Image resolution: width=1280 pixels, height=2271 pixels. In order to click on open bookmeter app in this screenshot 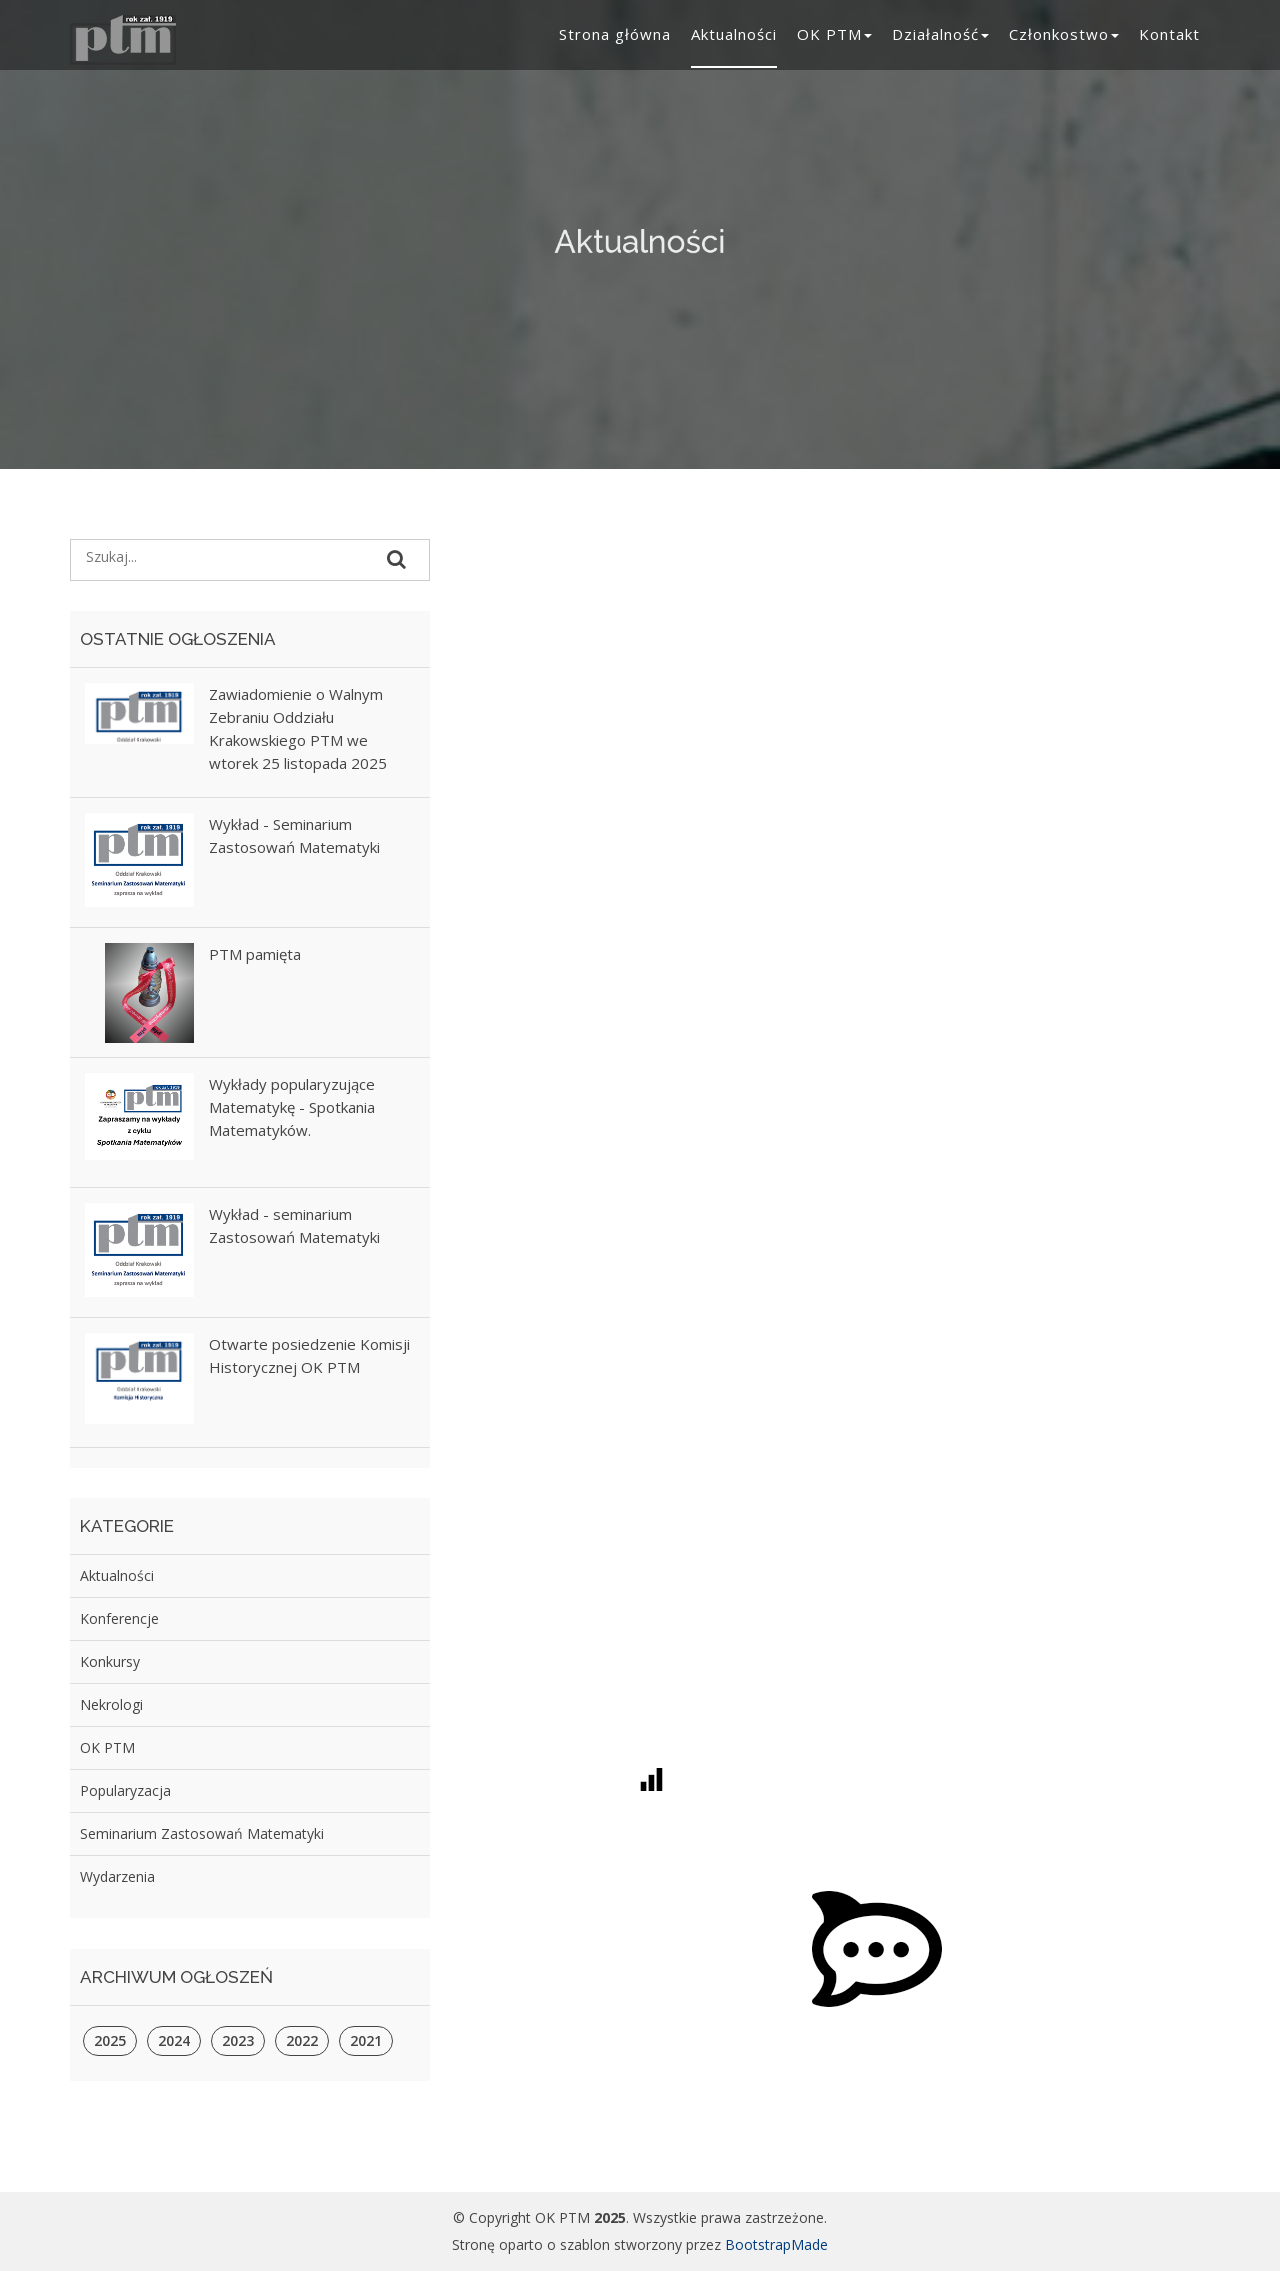, I will do `click(651, 1779)`.